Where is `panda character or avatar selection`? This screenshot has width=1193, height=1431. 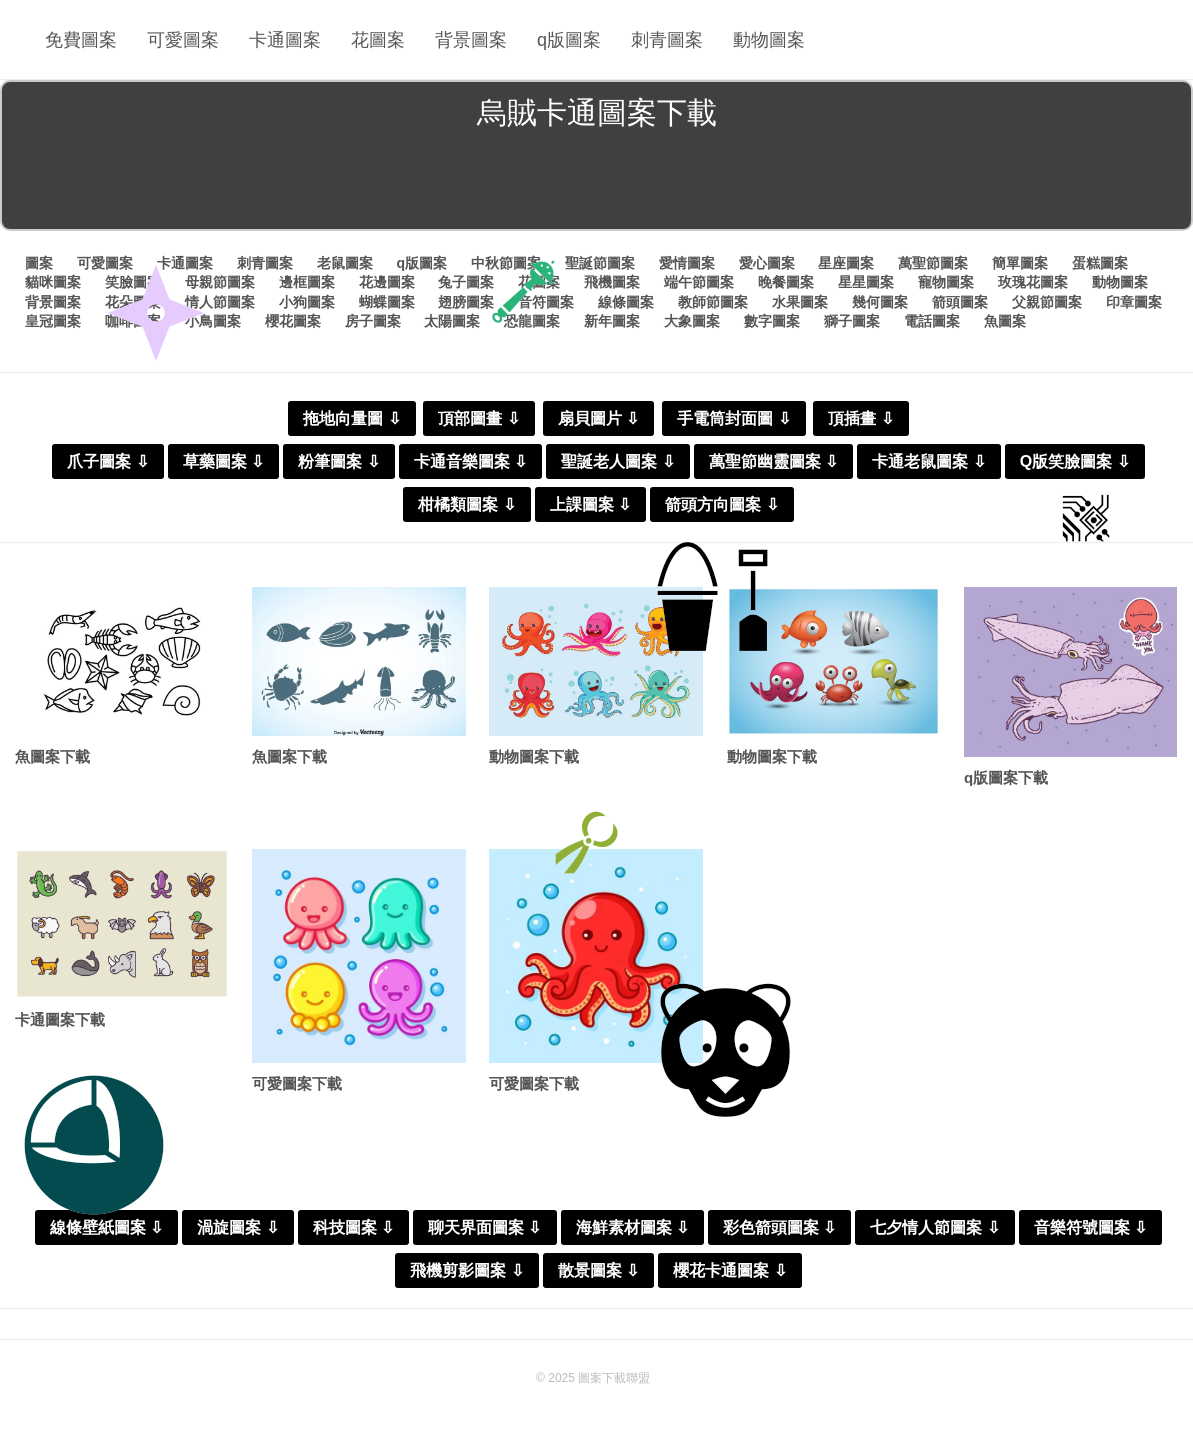 panda character or avatar selection is located at coordinates (725, 1052).